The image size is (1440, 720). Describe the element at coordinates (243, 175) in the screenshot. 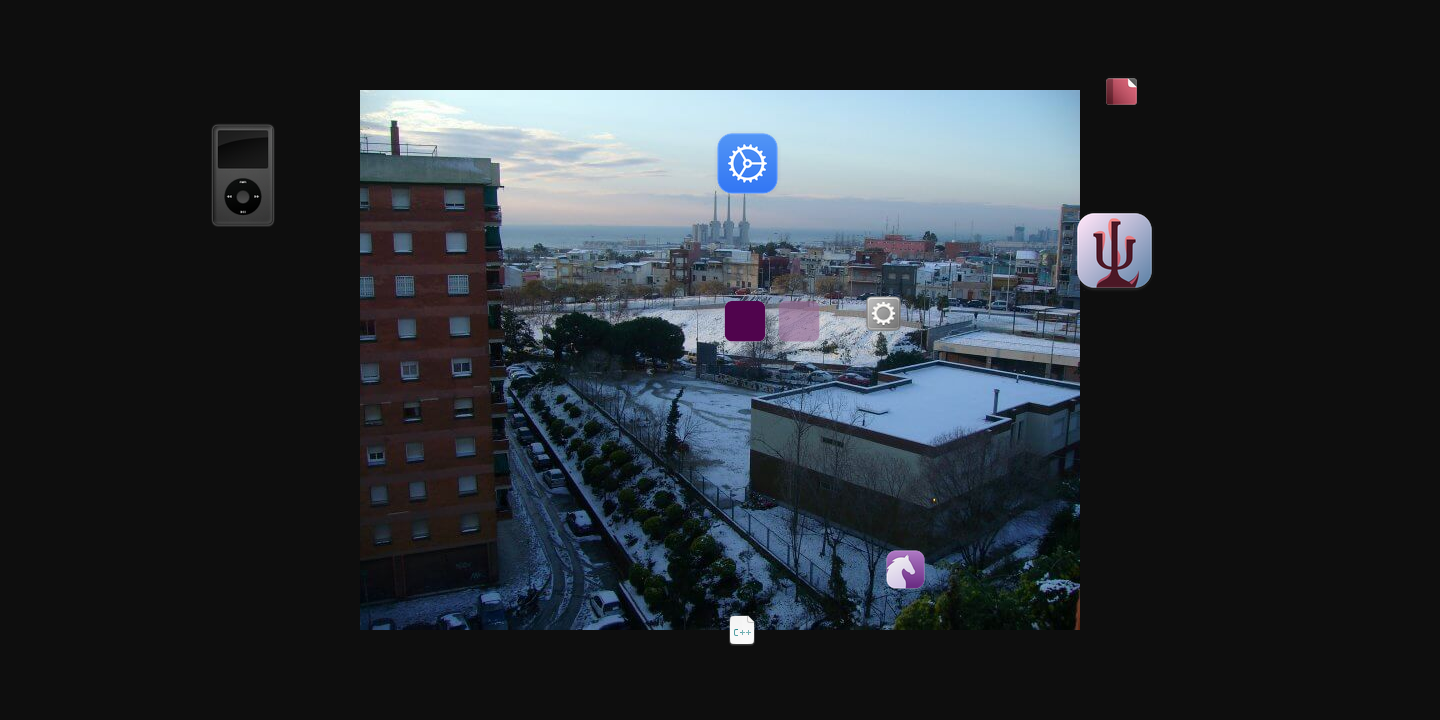

I see `iPod classic device icon` at that location.